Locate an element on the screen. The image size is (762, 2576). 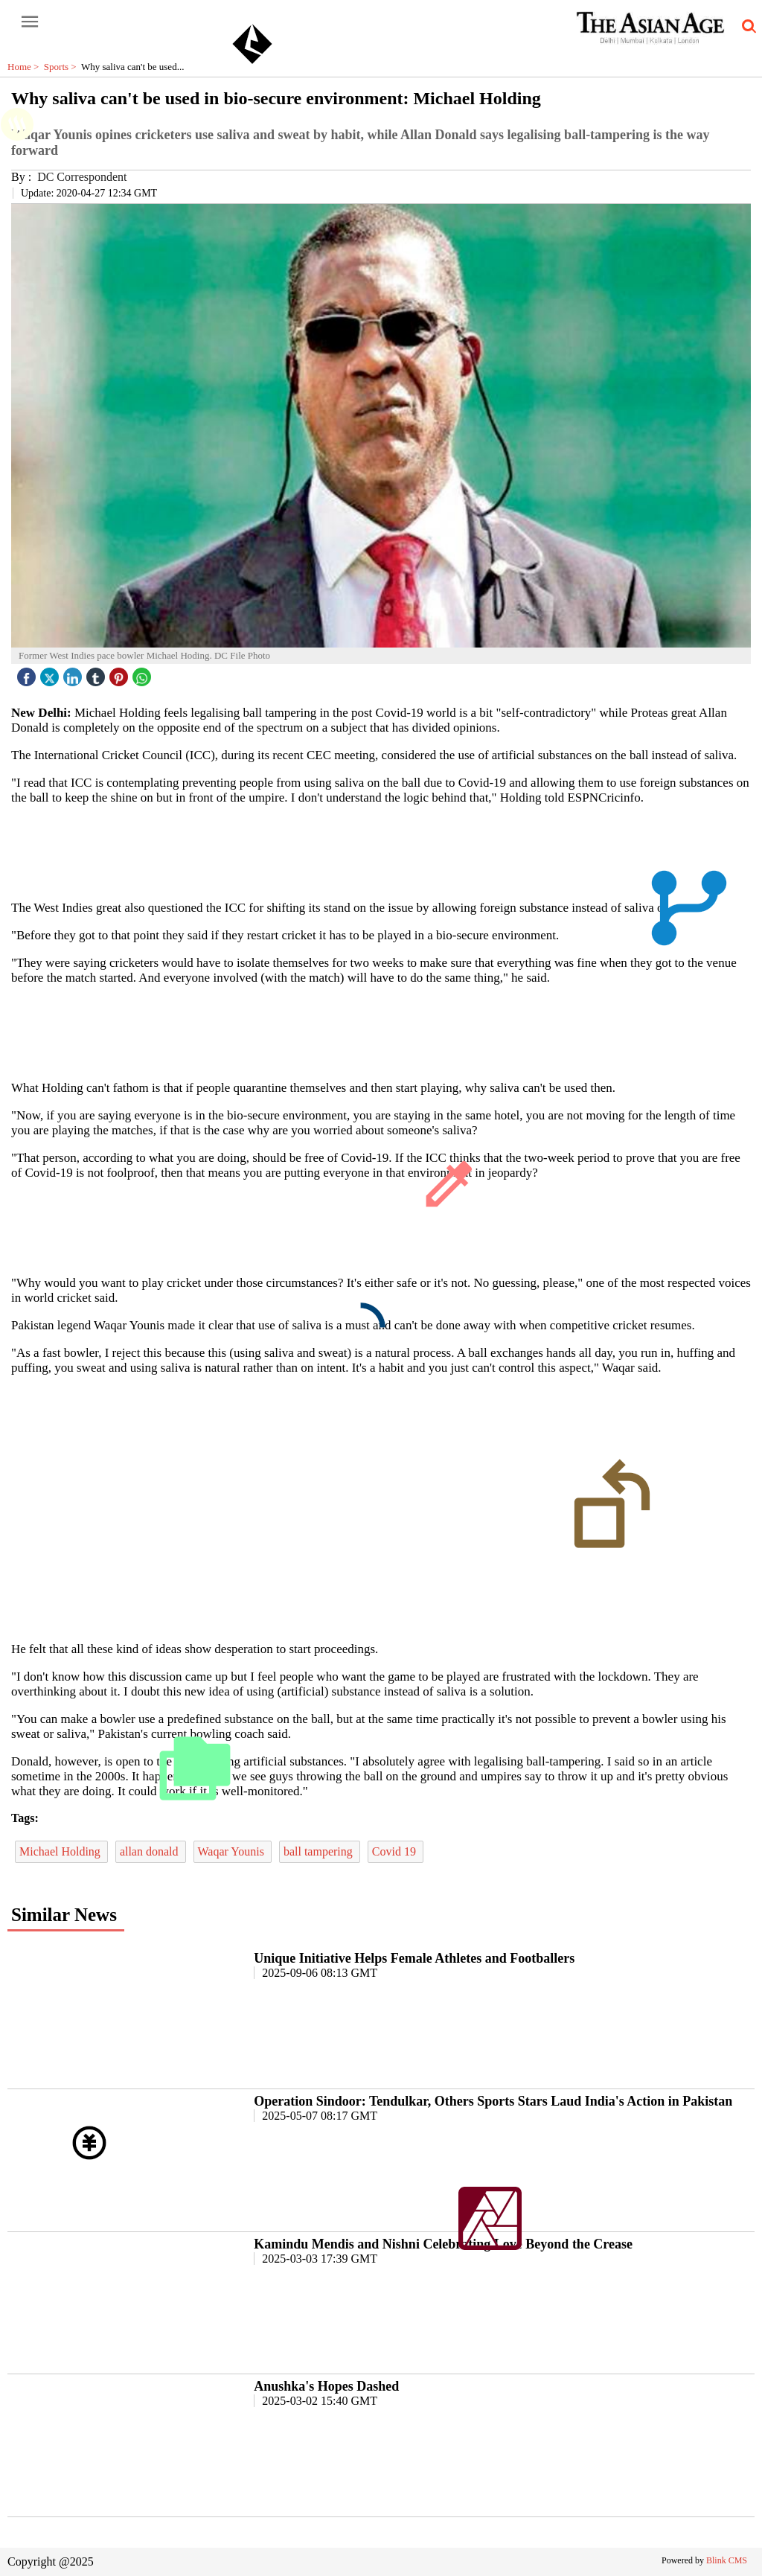
indicates content is loading is located at coordinates (360, 1327).